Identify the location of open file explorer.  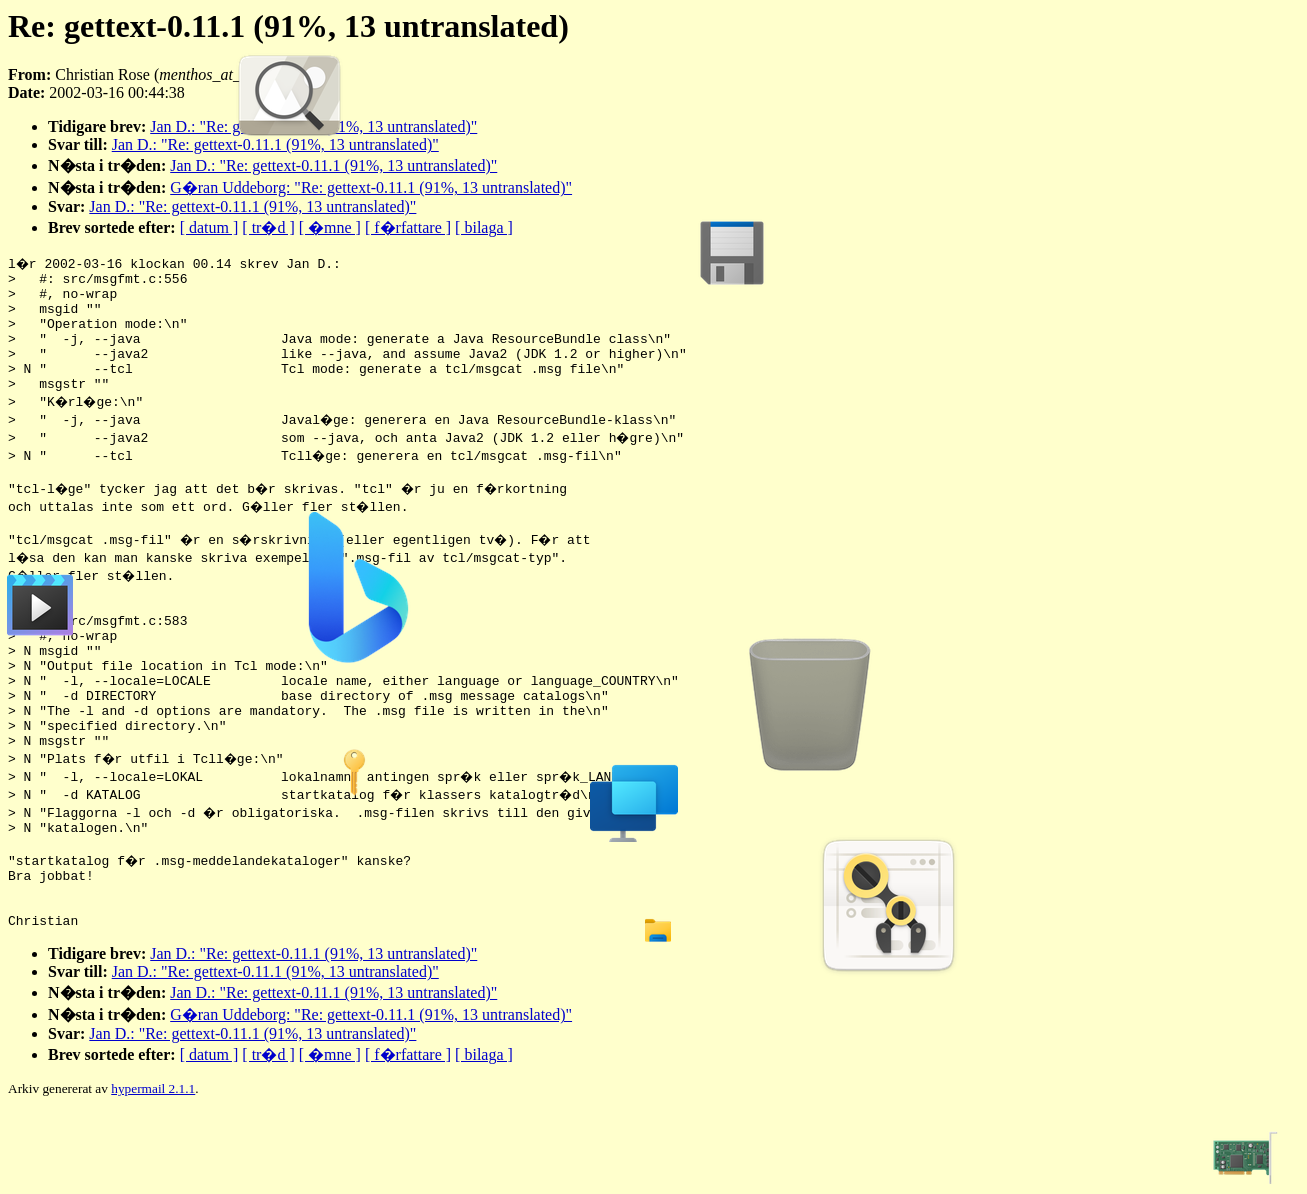
(658, 930).